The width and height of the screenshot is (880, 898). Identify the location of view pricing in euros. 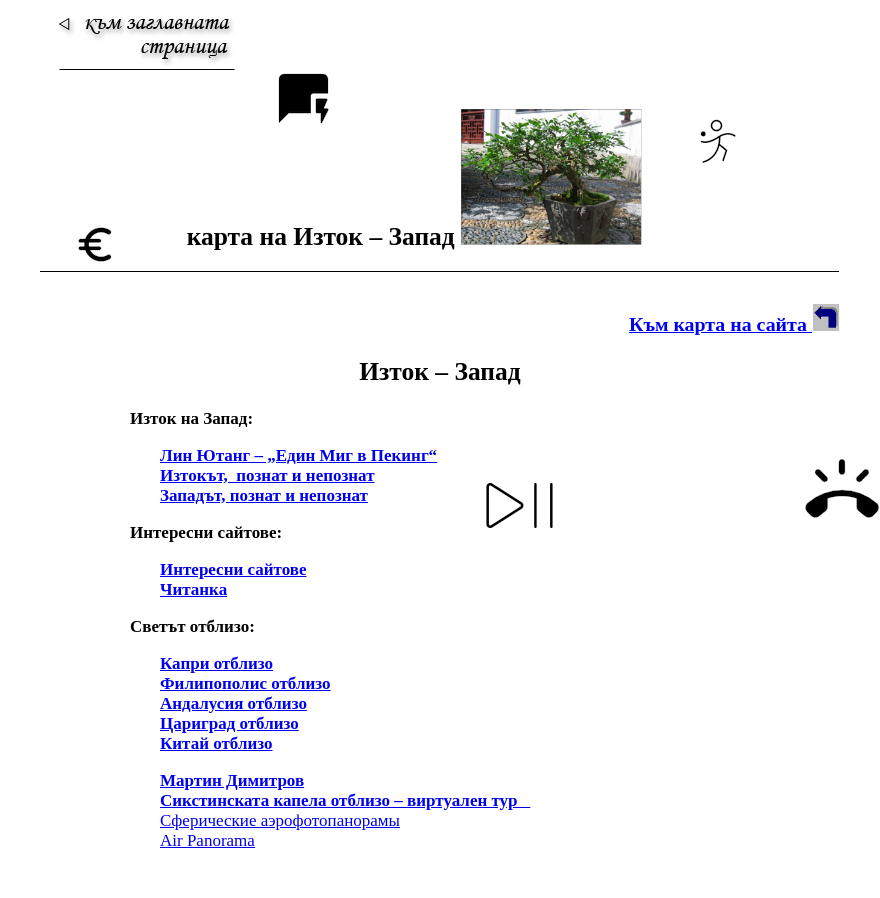
(95, 244).